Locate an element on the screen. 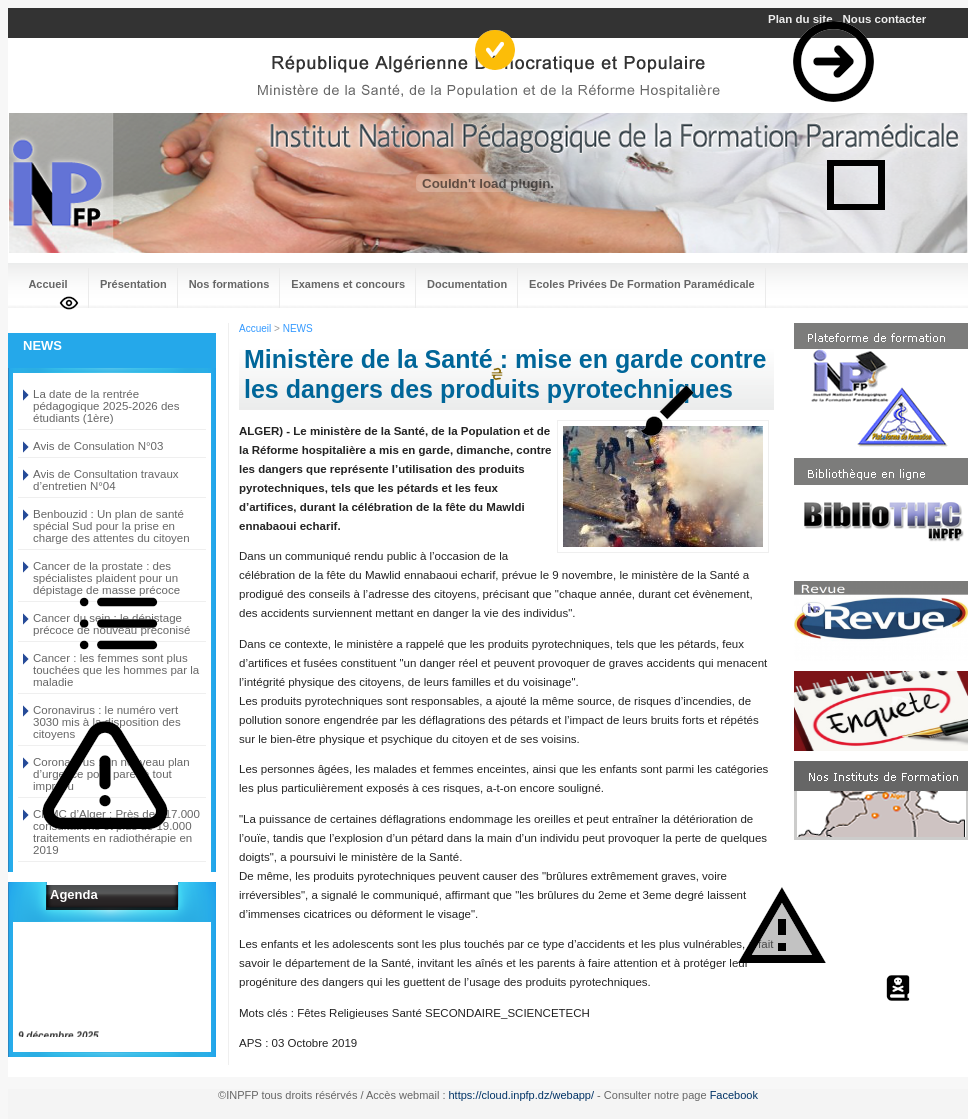 The height and width of the screenshot is (1119, 968). access drawing or painting tools is located at coordinates (668, 411).